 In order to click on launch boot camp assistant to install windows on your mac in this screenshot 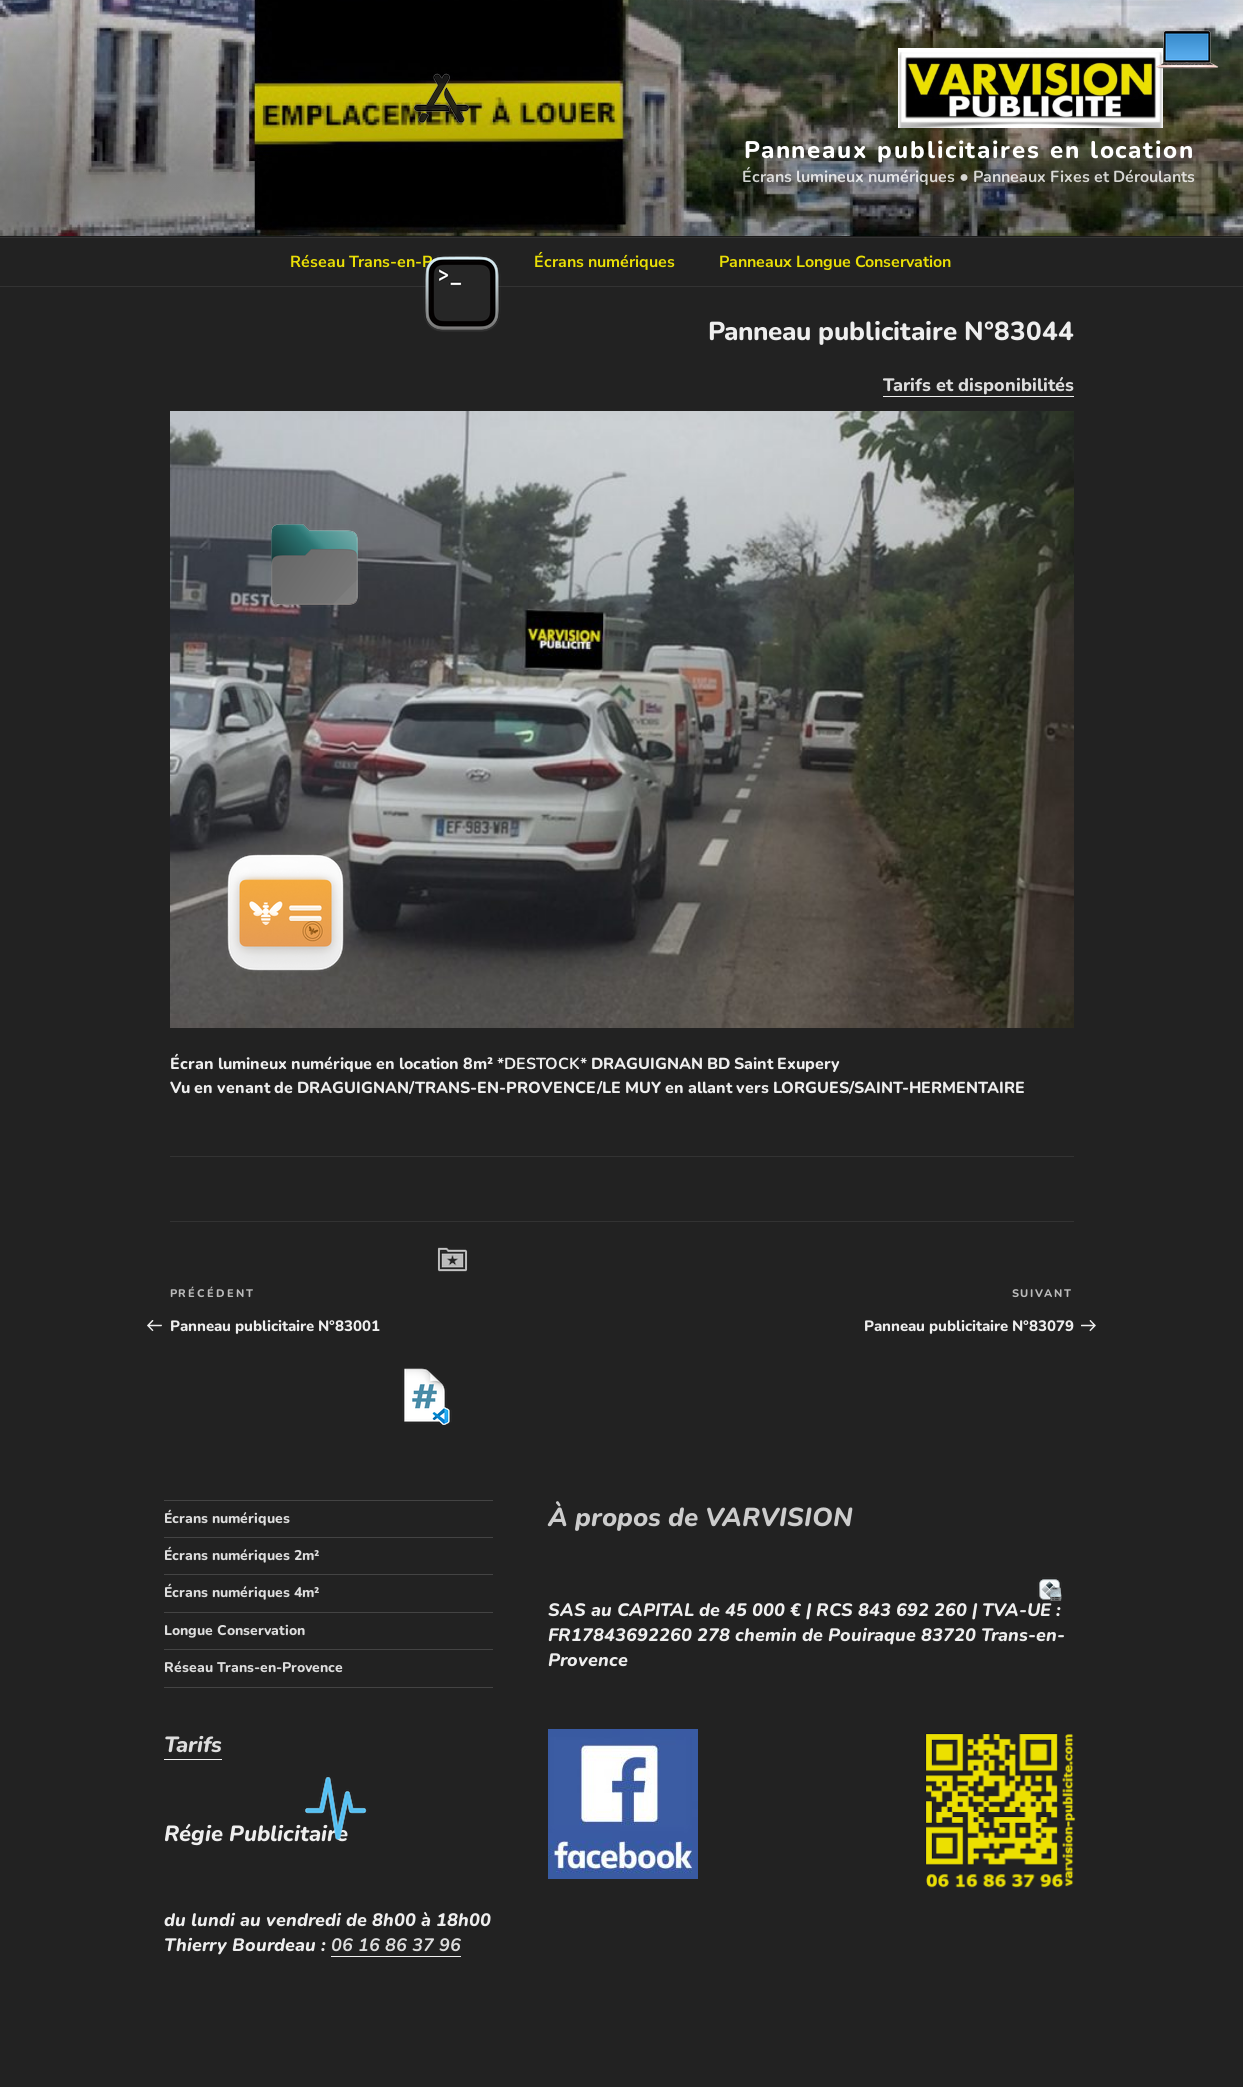, I will do `click(1049, 1589)`.